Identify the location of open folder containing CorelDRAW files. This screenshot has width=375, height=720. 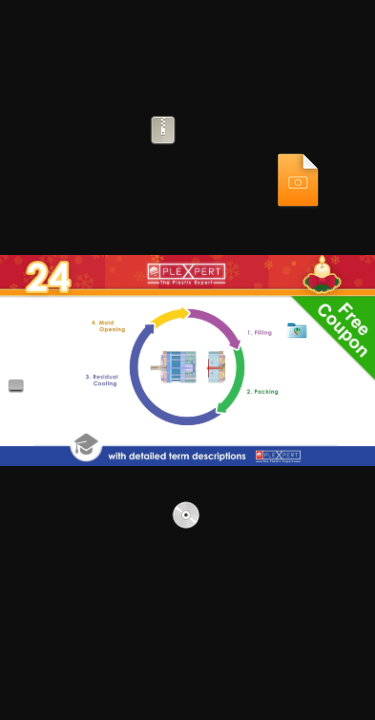
(297, 331).